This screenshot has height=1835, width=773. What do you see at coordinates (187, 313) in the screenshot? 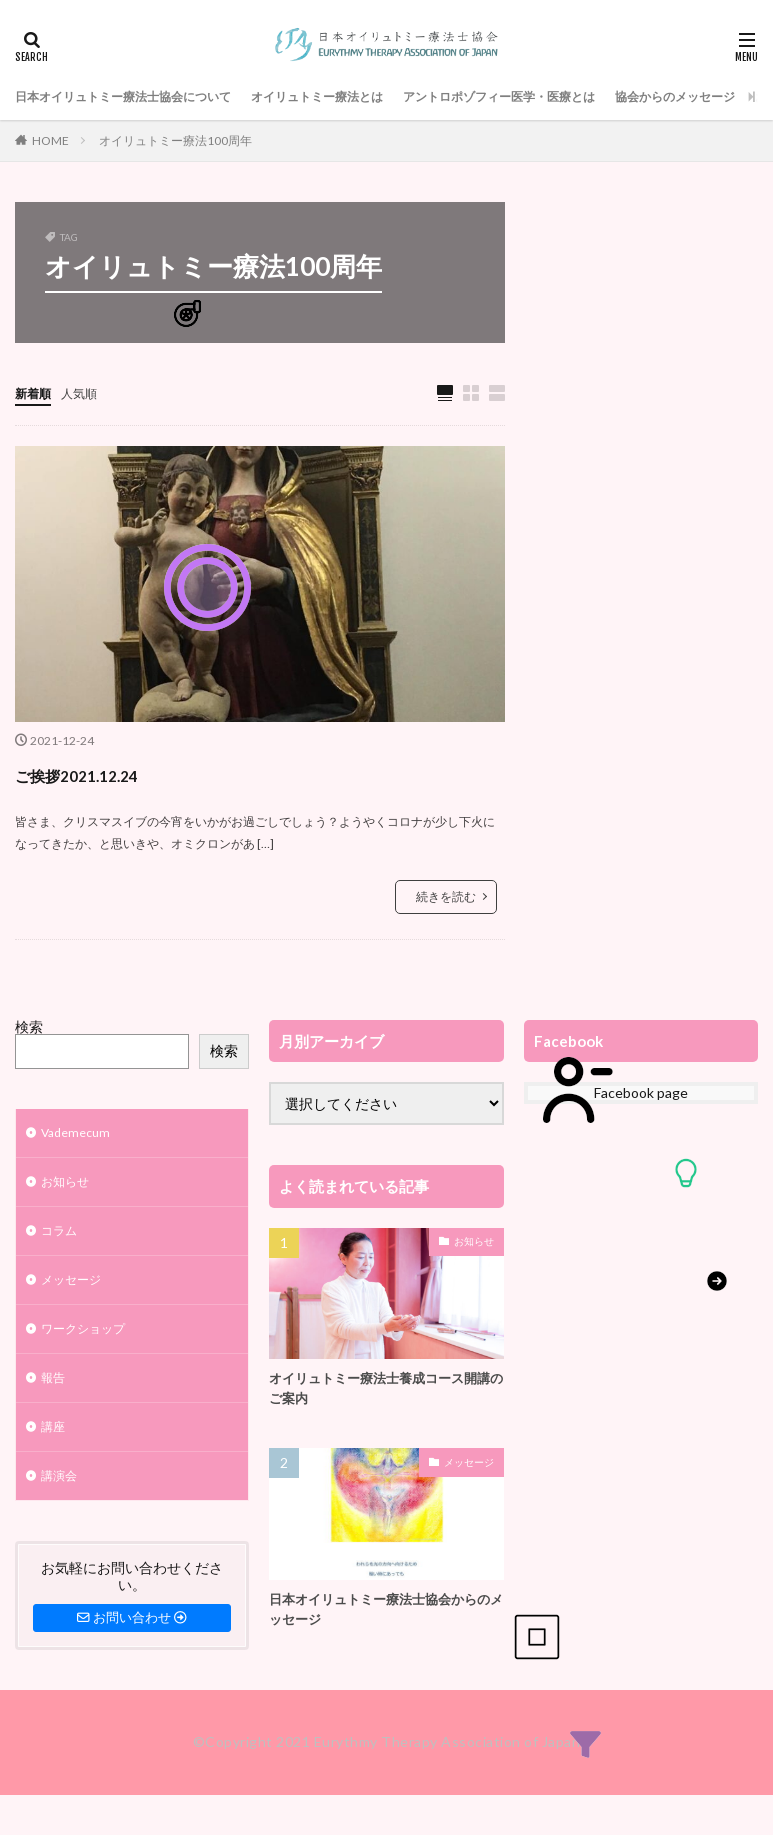
I see `access turbocharger or engine performance settings` at bounding box center [187, 313].